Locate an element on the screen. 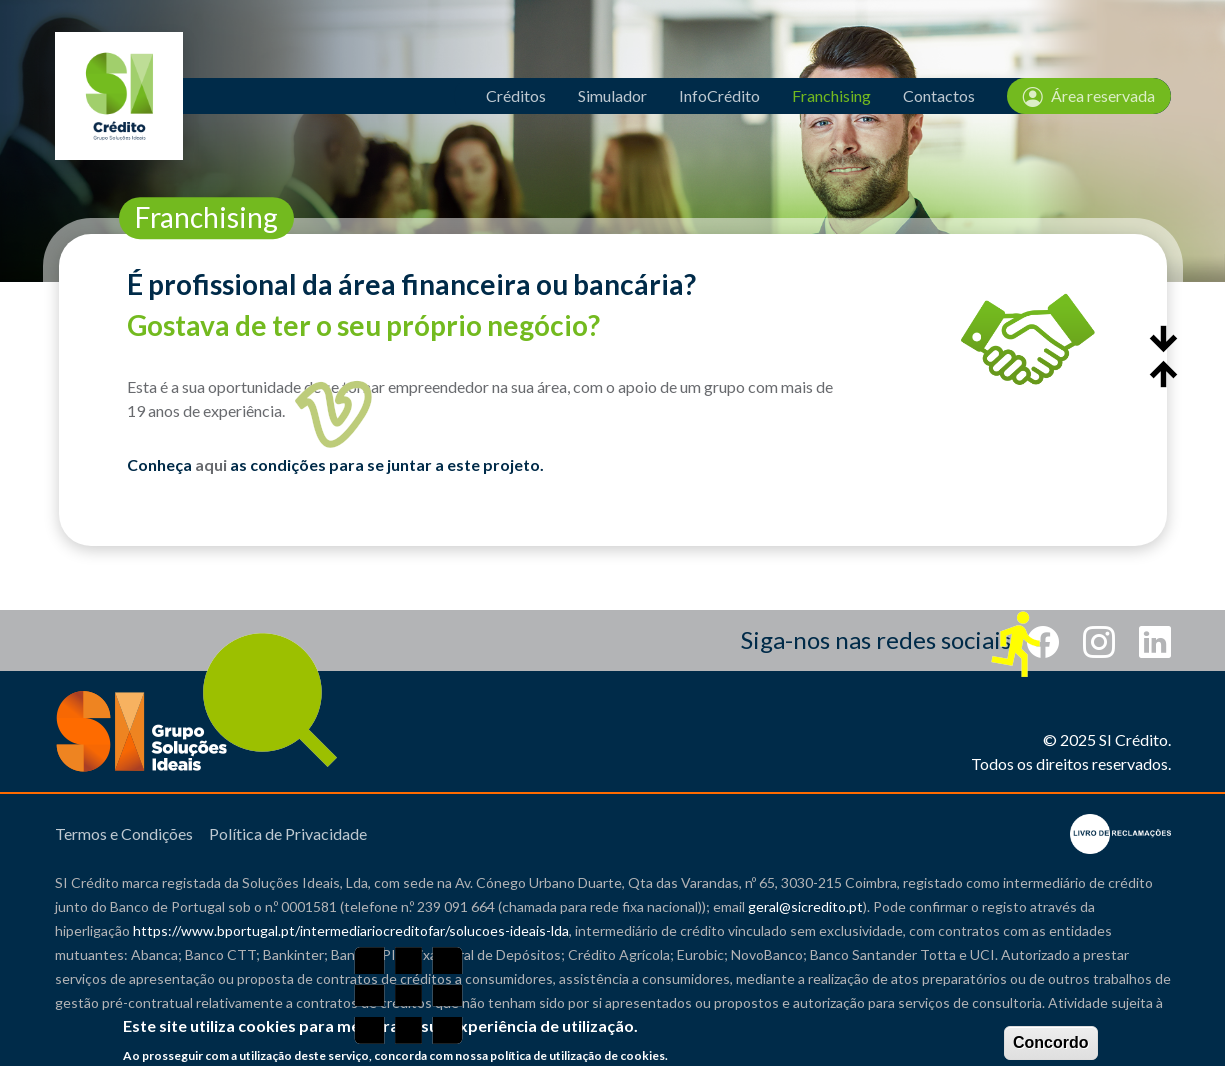  switch to grid view layout is located at coordinates (408, 995).